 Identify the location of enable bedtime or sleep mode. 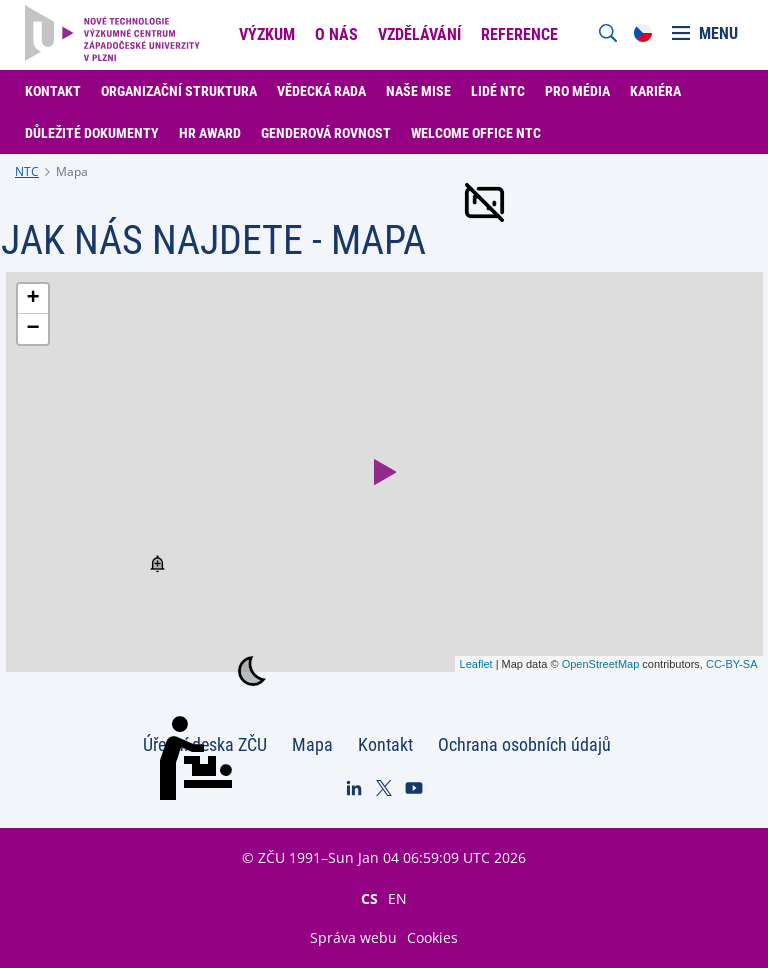
(253, 671).